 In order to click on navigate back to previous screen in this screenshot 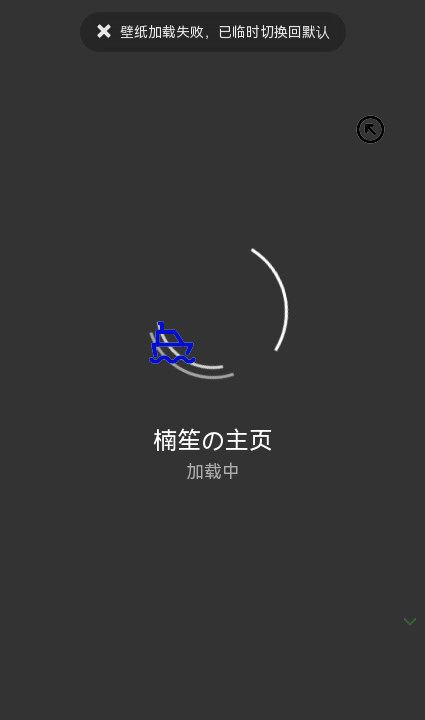, I will do `click(370, 129)`.